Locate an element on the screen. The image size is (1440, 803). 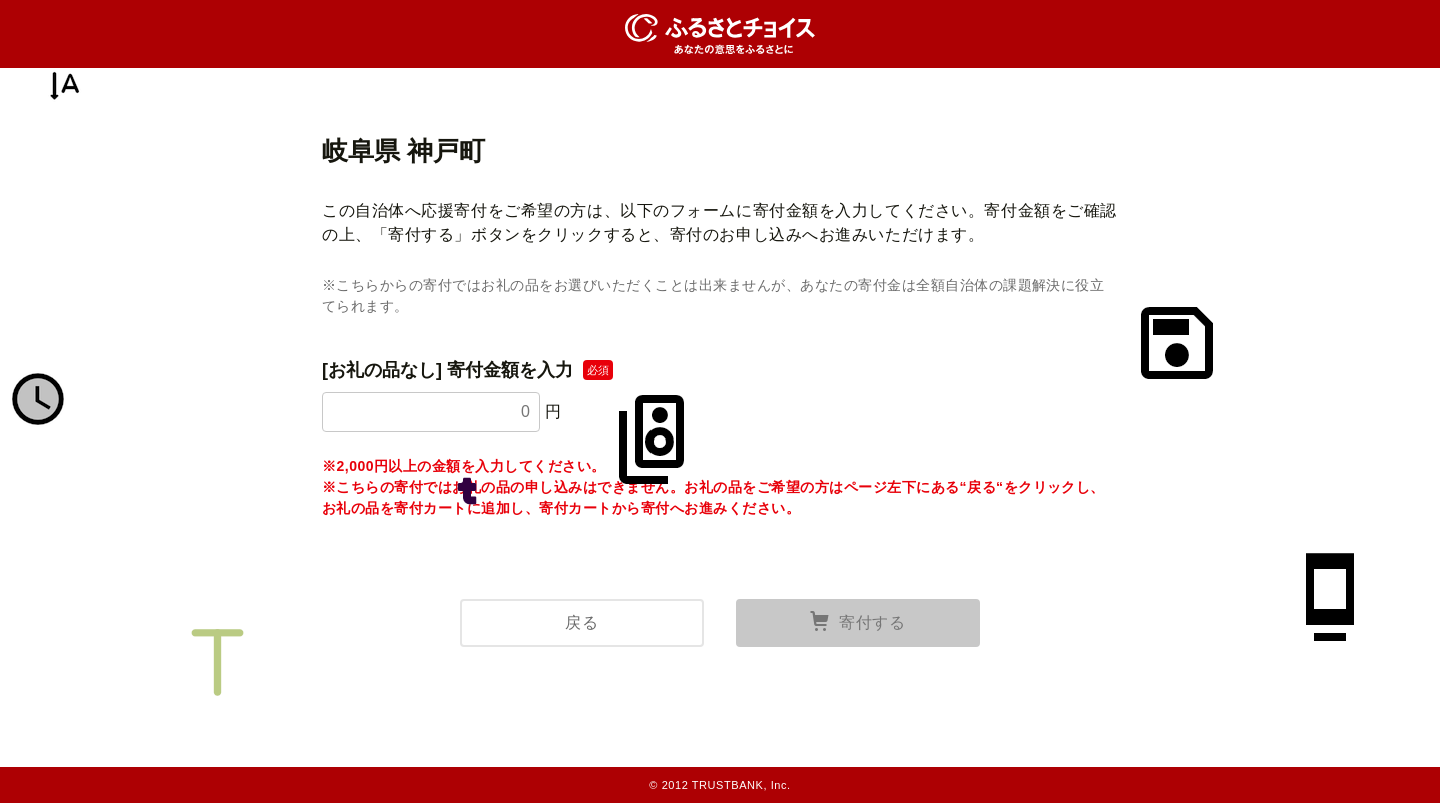
open tumblr app is located at coordinates (467, 491).